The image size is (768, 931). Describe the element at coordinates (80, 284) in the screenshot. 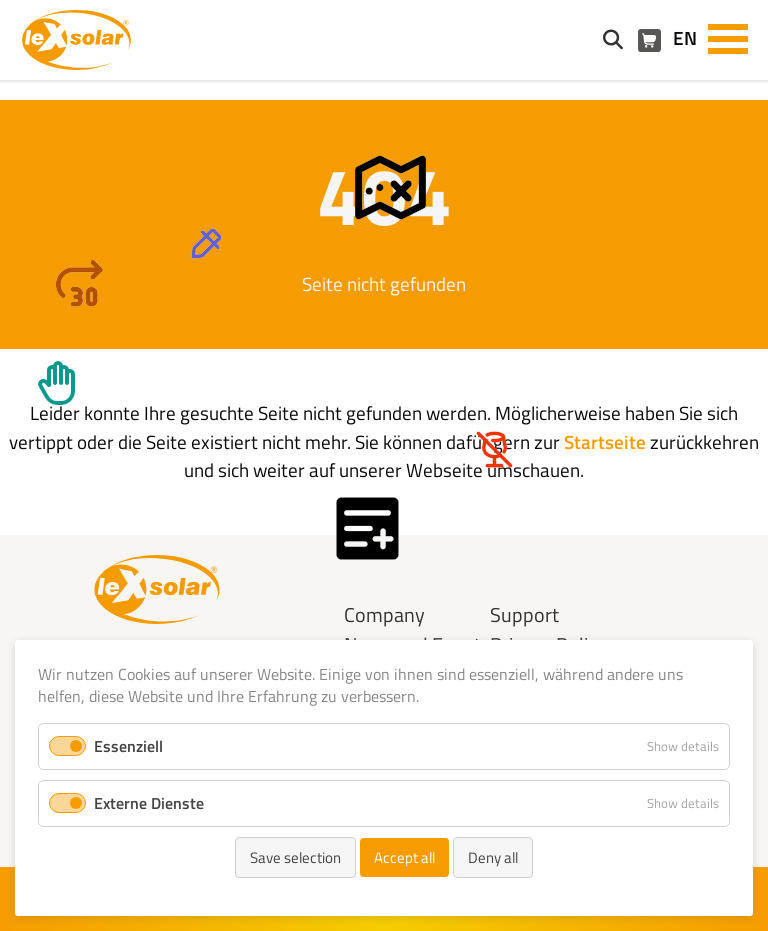

I see `skip forward 30 seconds` at that location.